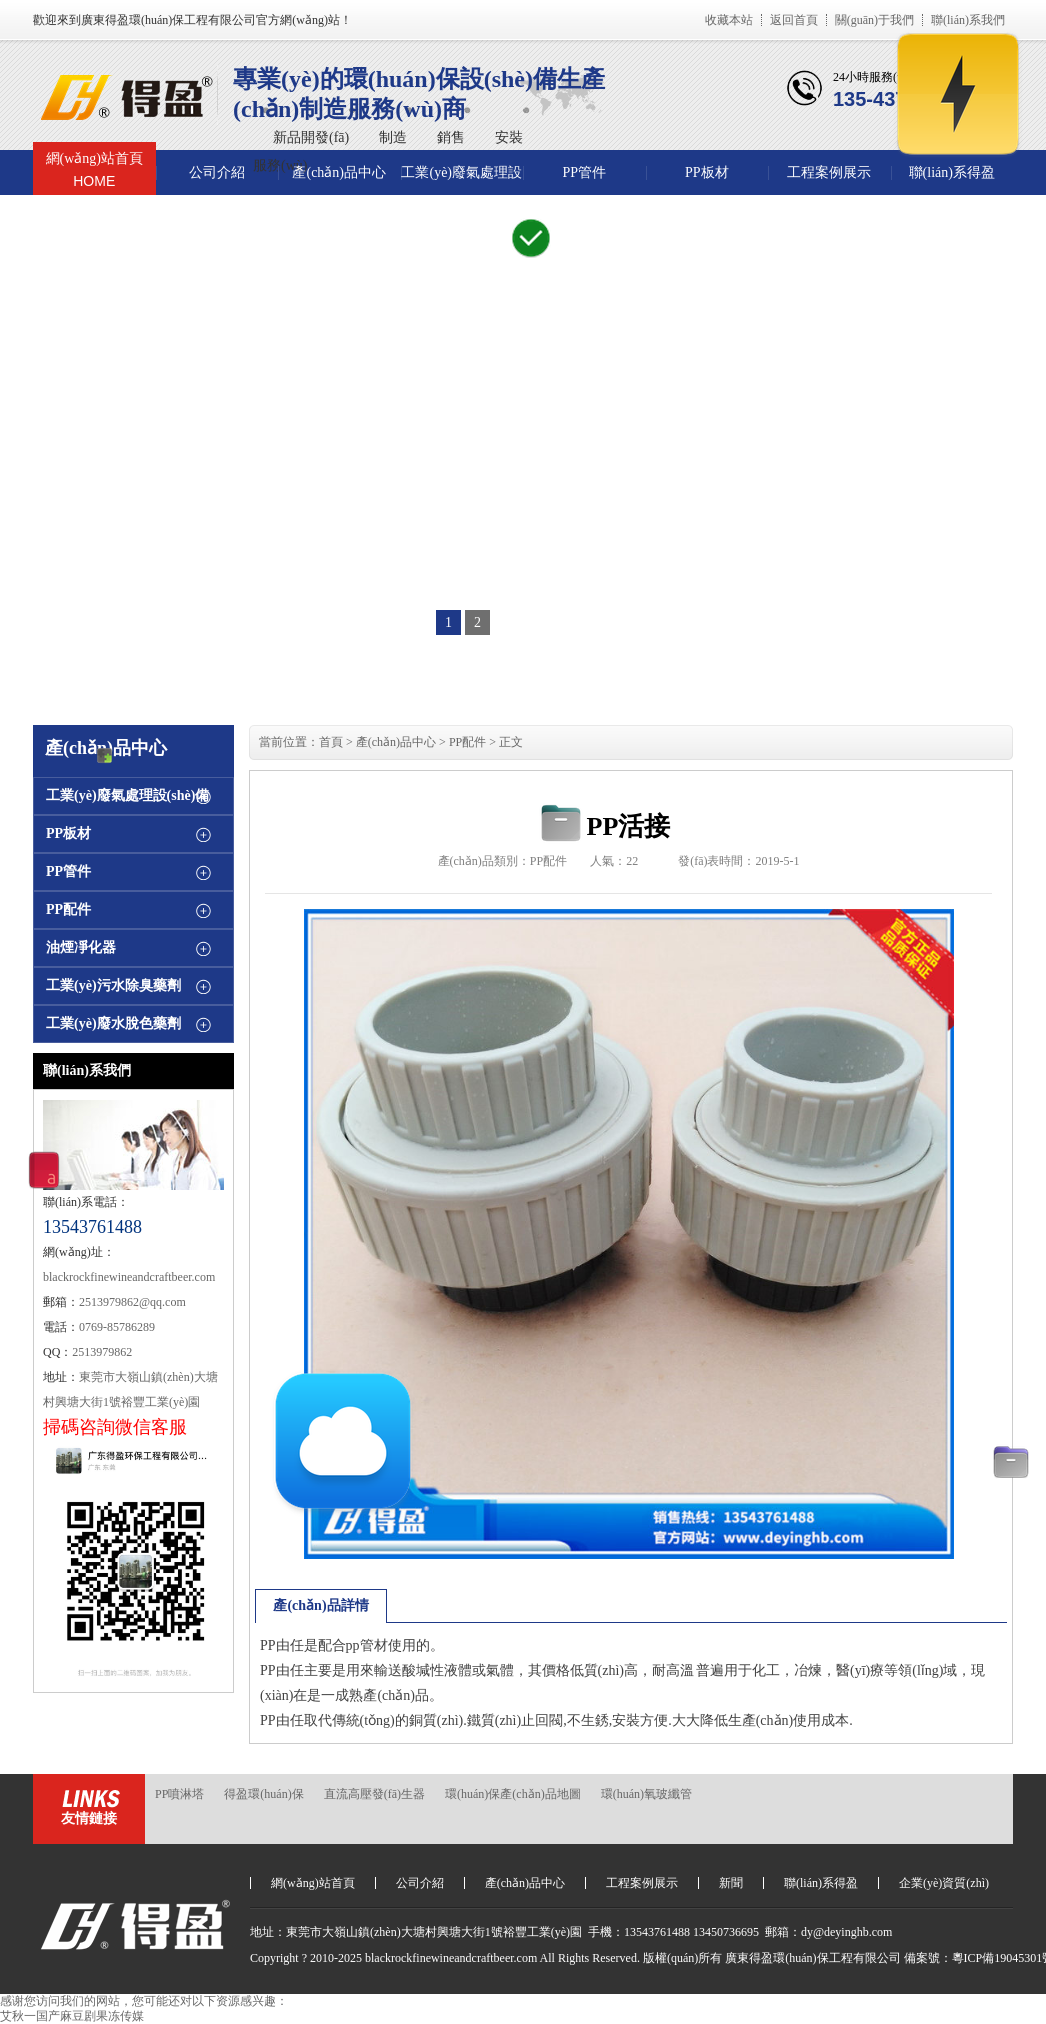  Describe the element at coordinates (44, 1170) in the screenshot. I see `open the dictionary app` at that location.